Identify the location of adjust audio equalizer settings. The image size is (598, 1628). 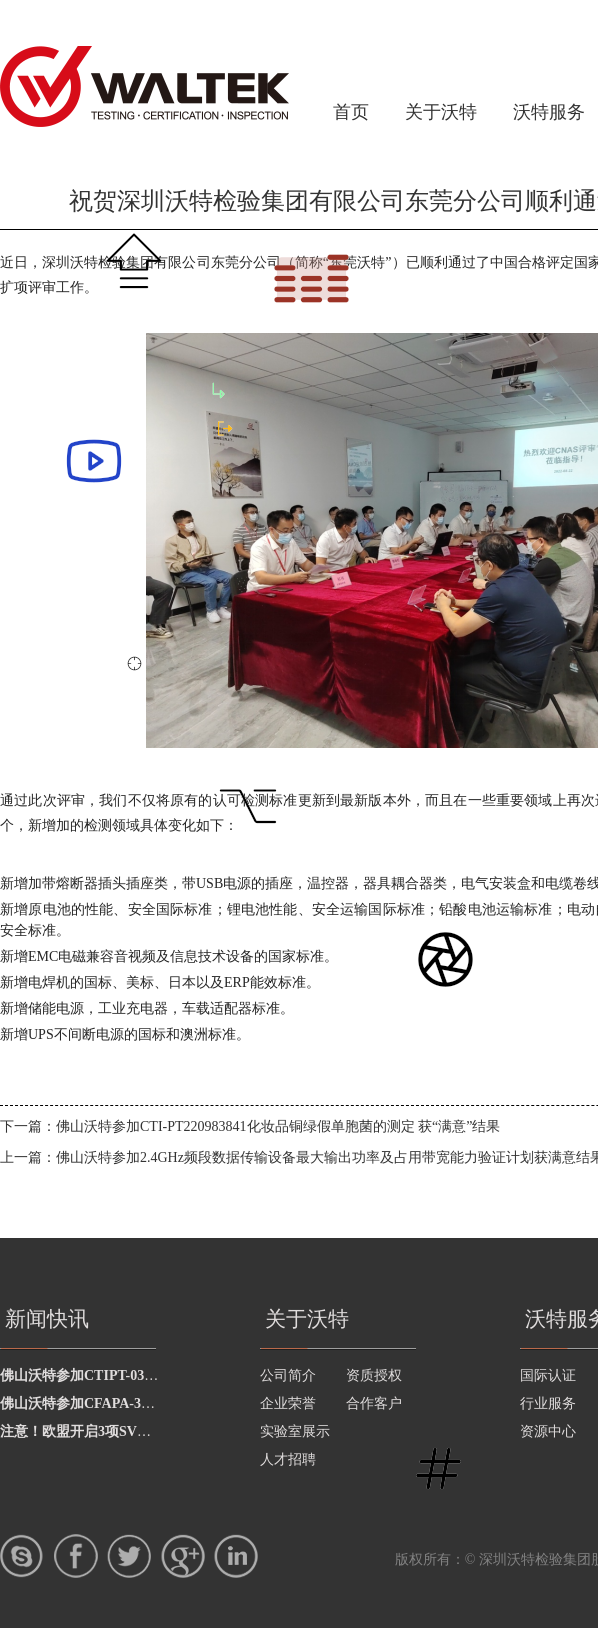
(311, 278).